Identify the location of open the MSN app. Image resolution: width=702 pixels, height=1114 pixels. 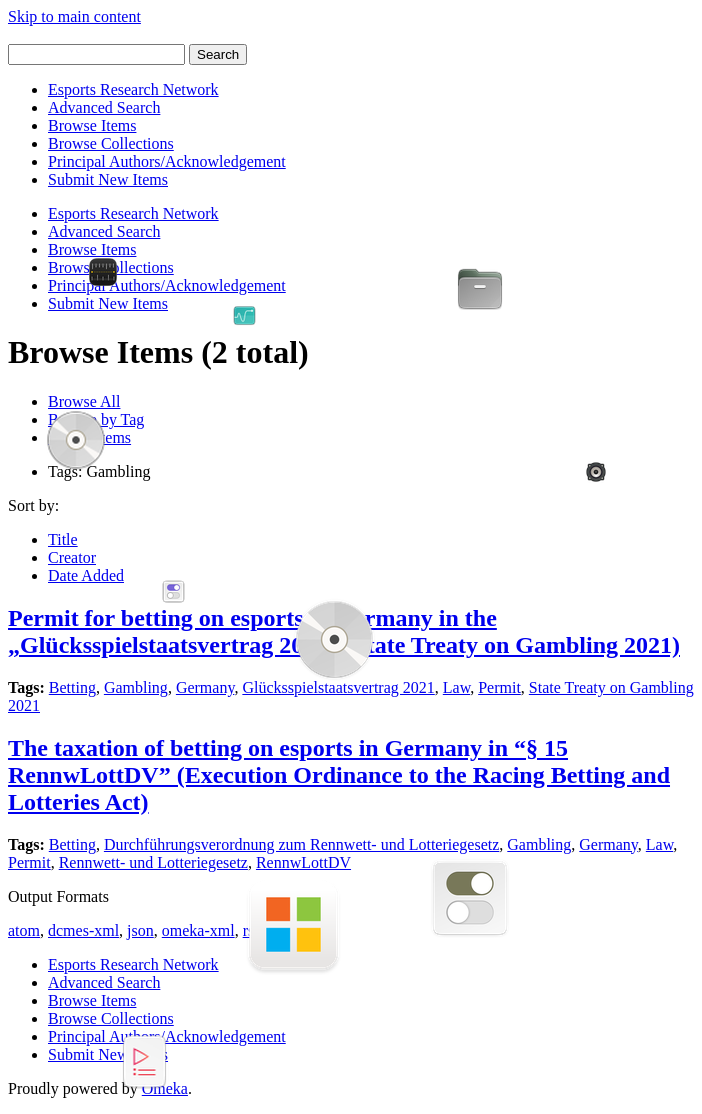
(293, 924).